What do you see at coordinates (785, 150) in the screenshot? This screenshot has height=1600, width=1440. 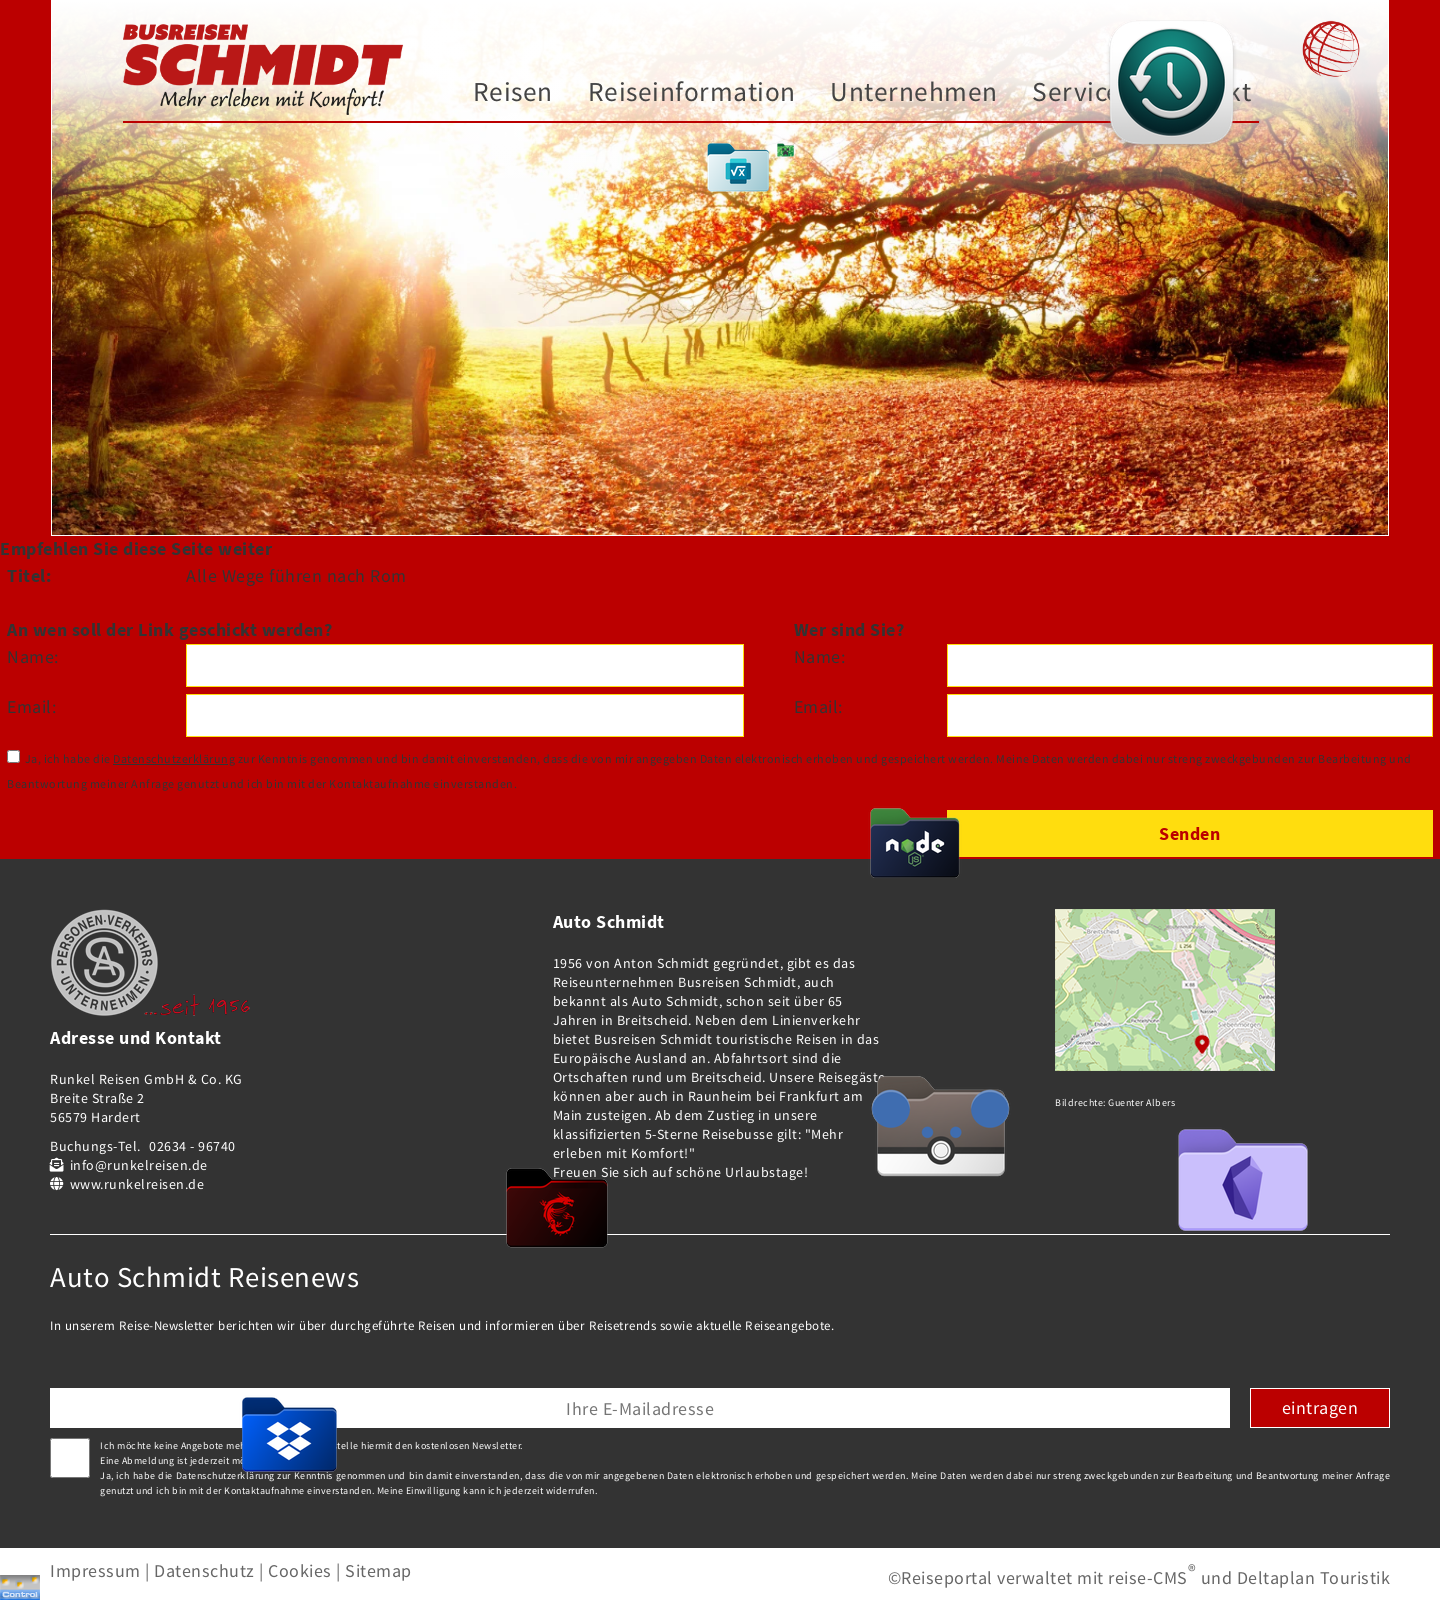 I see `open minecraft game files folder` at bounding box center [785, 150].